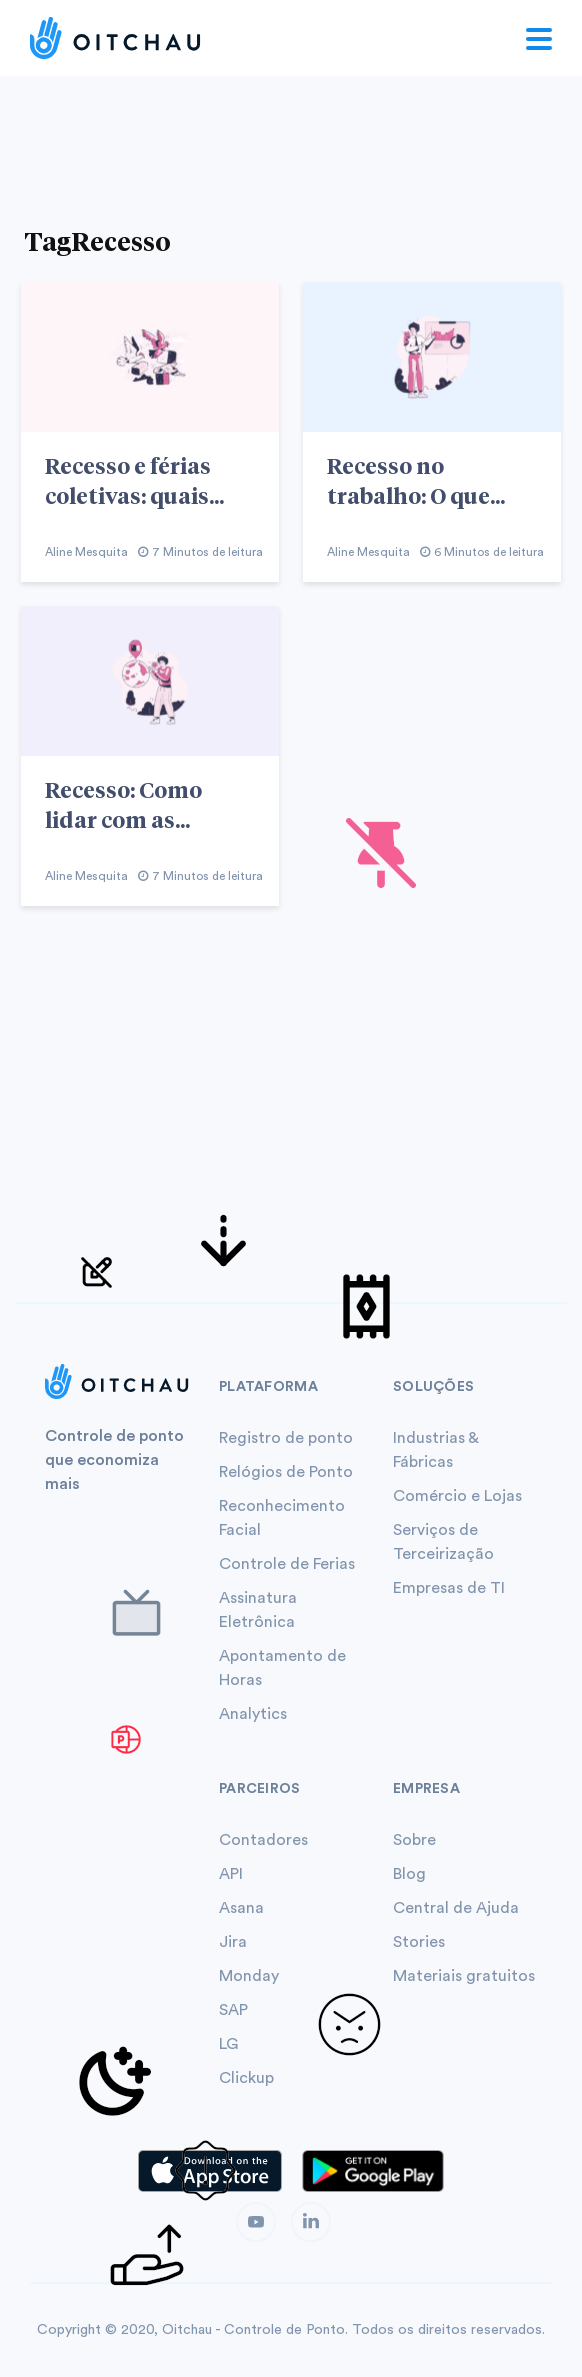 This screenshot has width=582, height=2377. I want to click on access TV or video streaming features, so click(136, 1615).